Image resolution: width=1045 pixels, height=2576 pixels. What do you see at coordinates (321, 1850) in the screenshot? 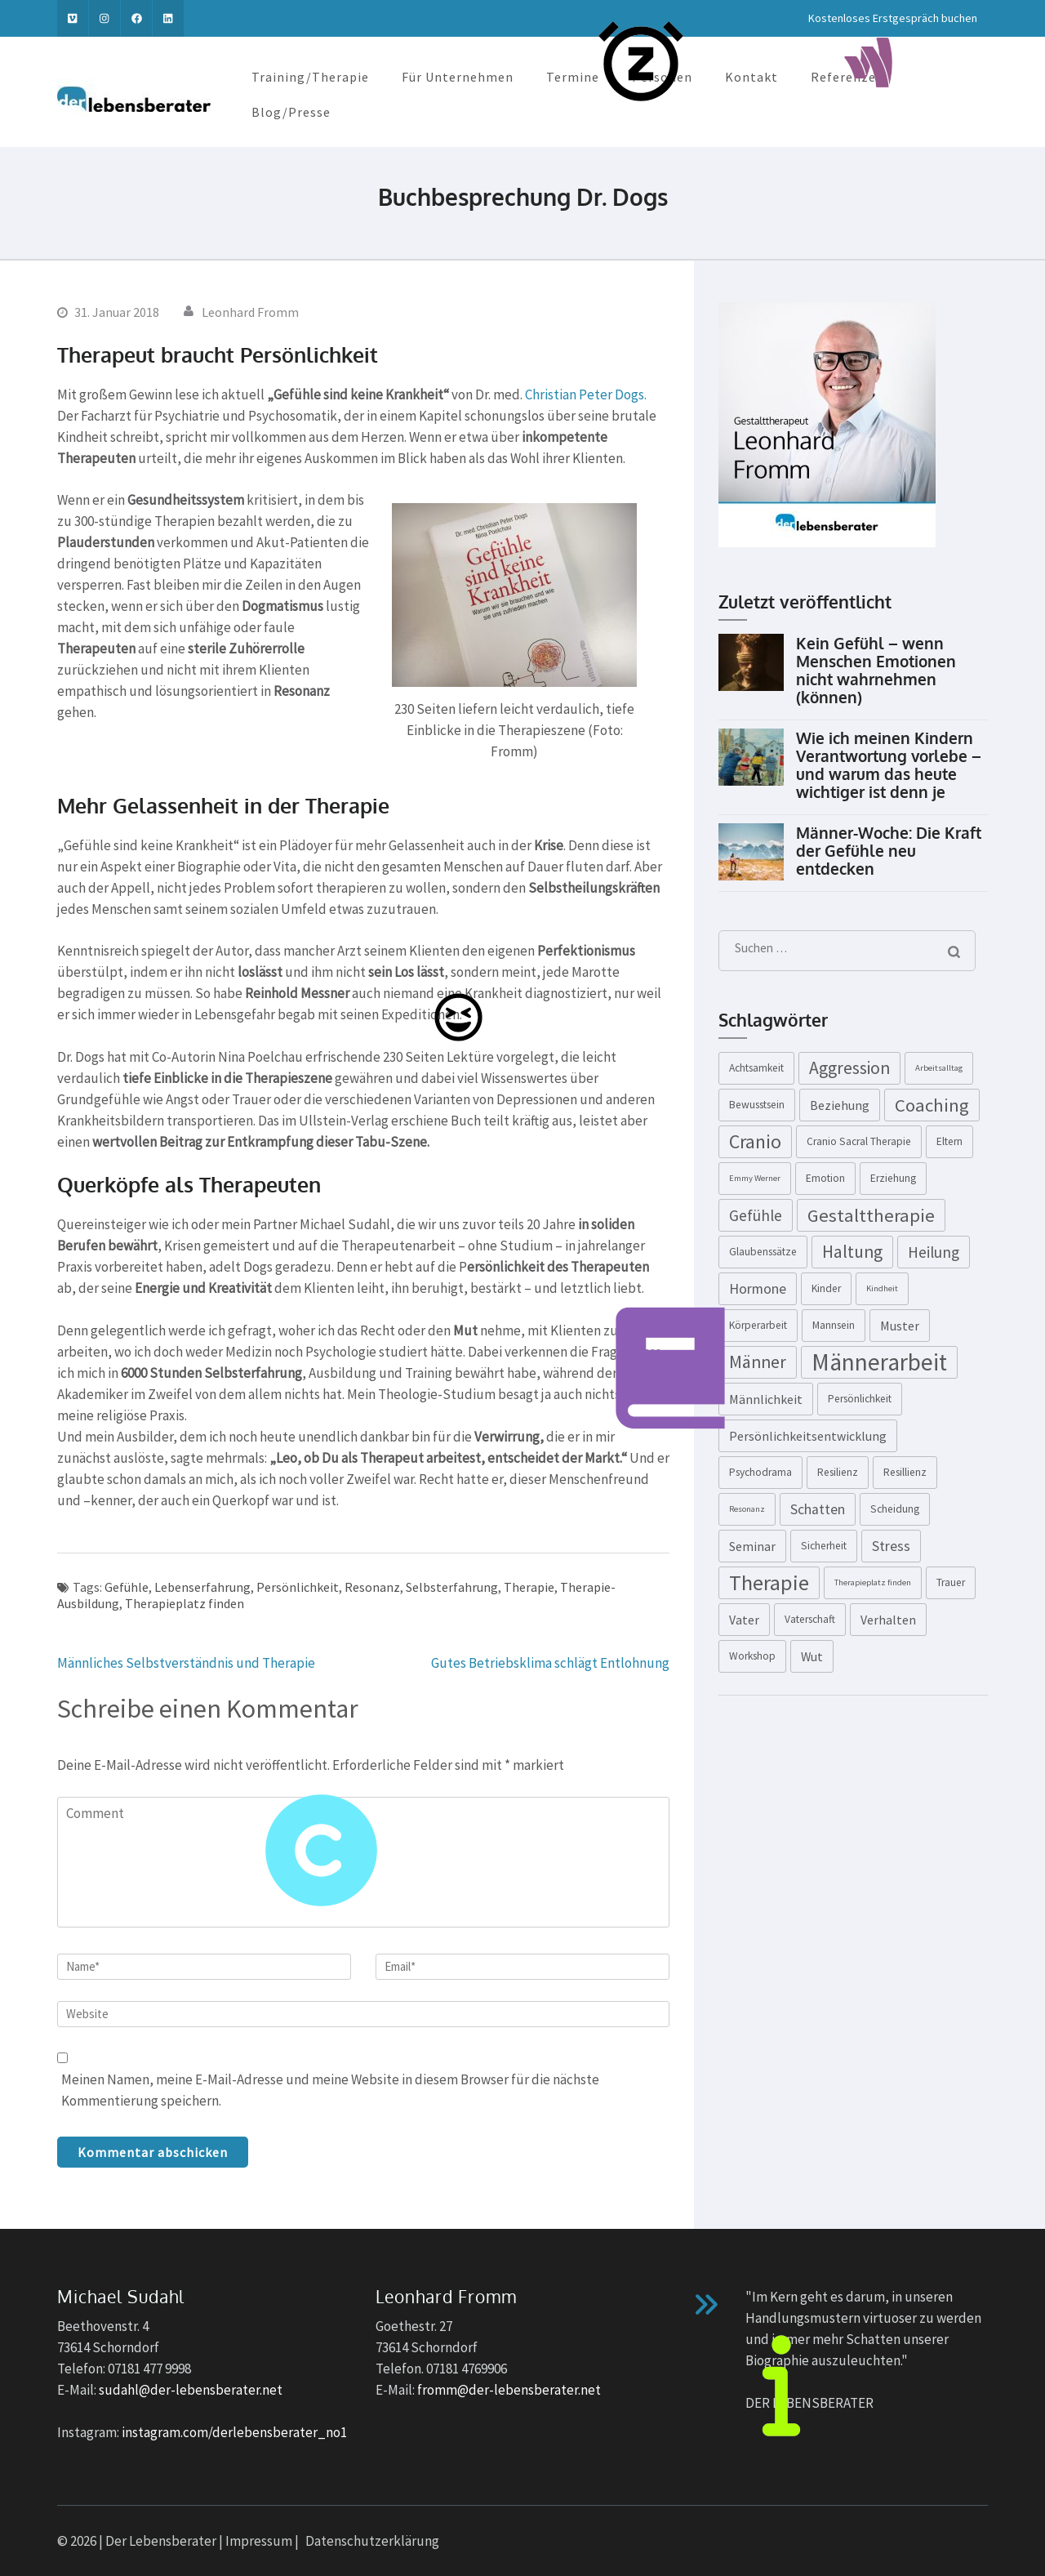
I see `indicates copyrighted content` at bounding box center [321, 1850].